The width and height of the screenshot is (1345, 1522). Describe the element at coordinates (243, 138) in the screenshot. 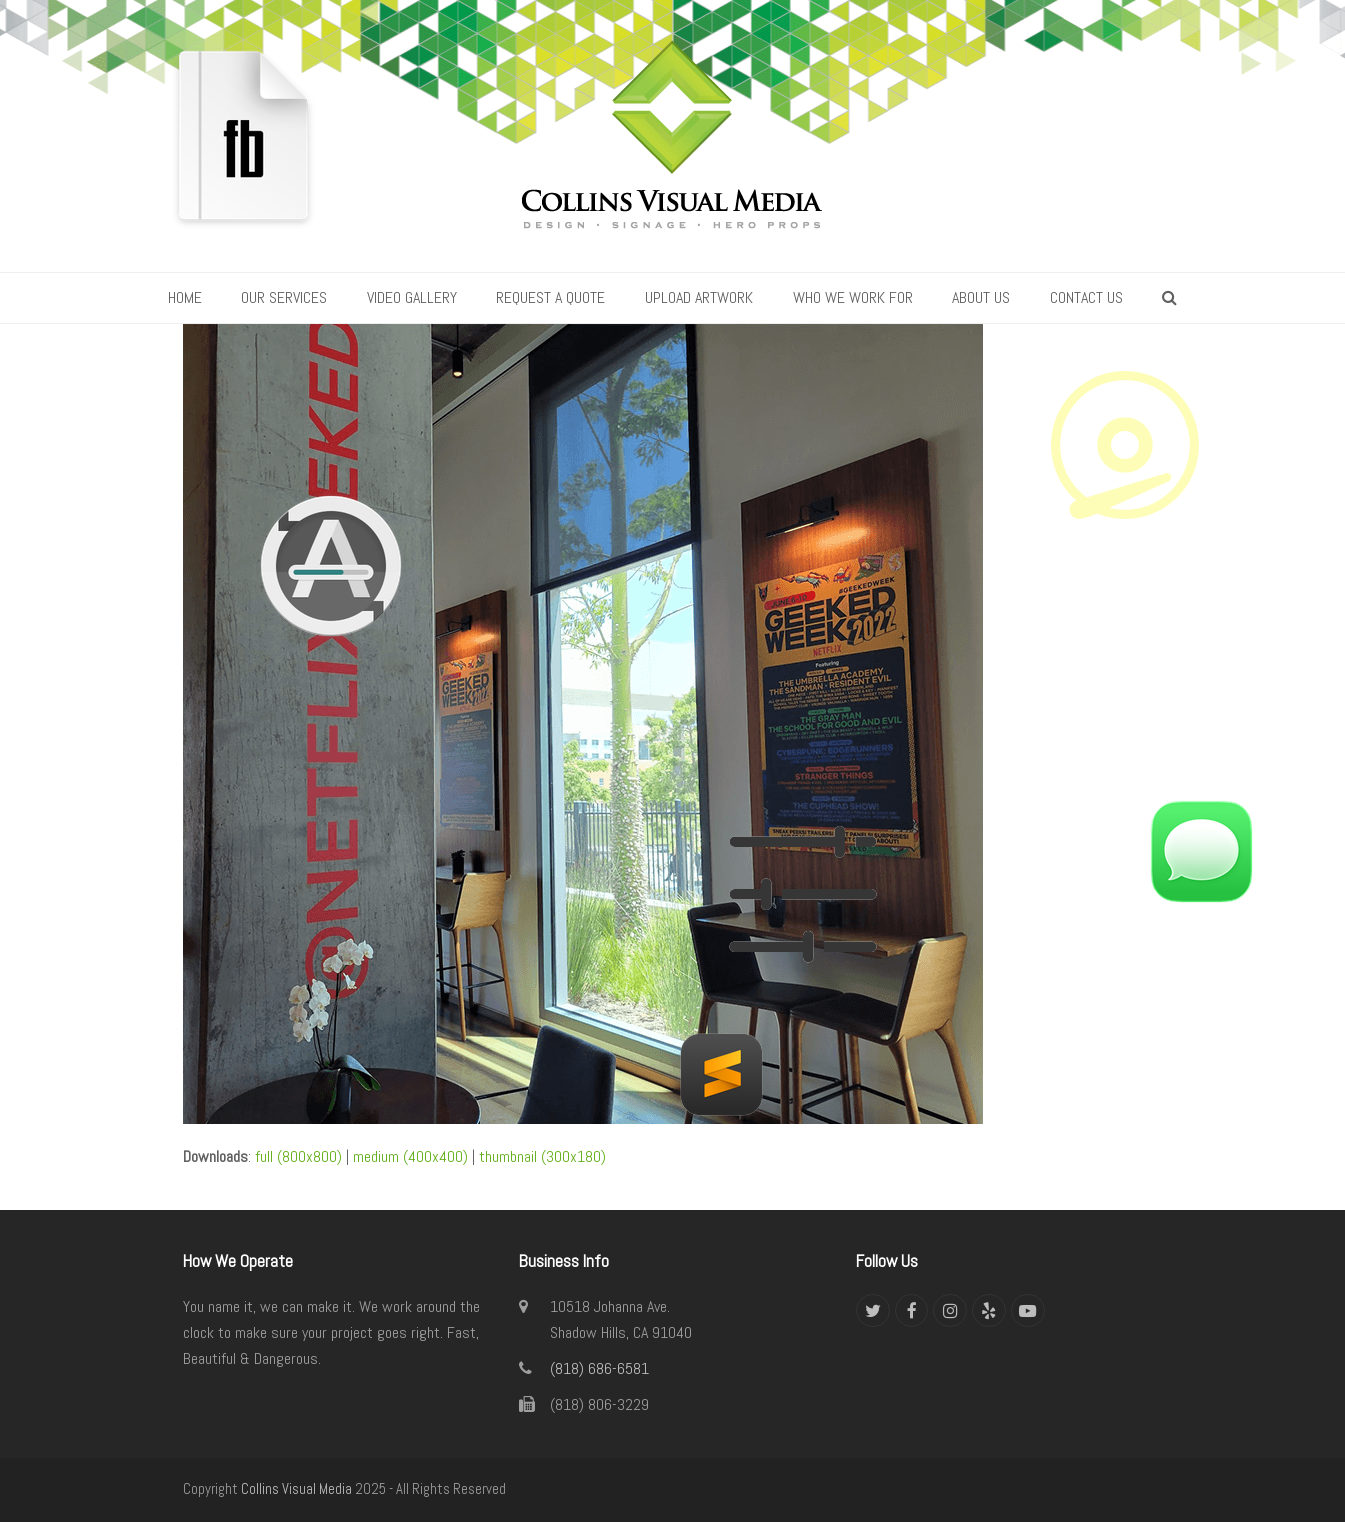

I see `a fictionbook (.fb2) ebook file` at that location.